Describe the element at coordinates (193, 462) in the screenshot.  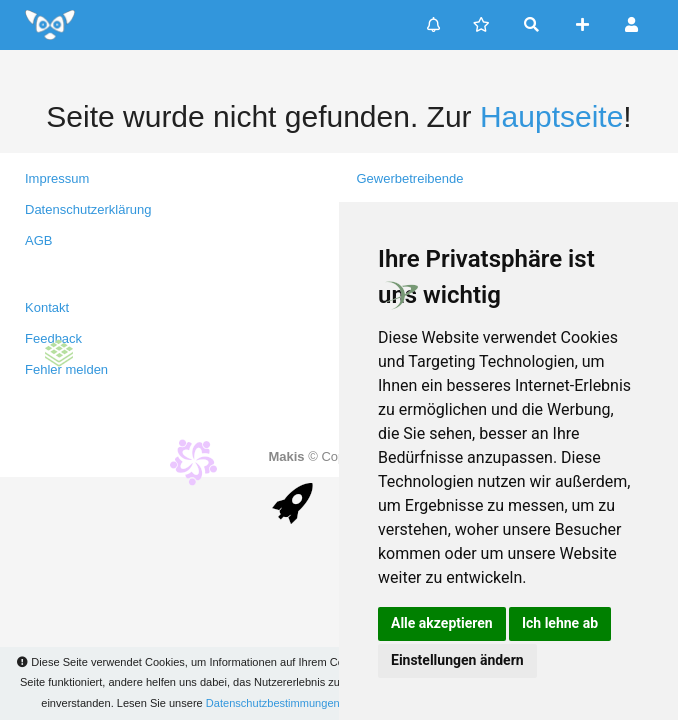
I see `almalinux operating system logo` at that location.